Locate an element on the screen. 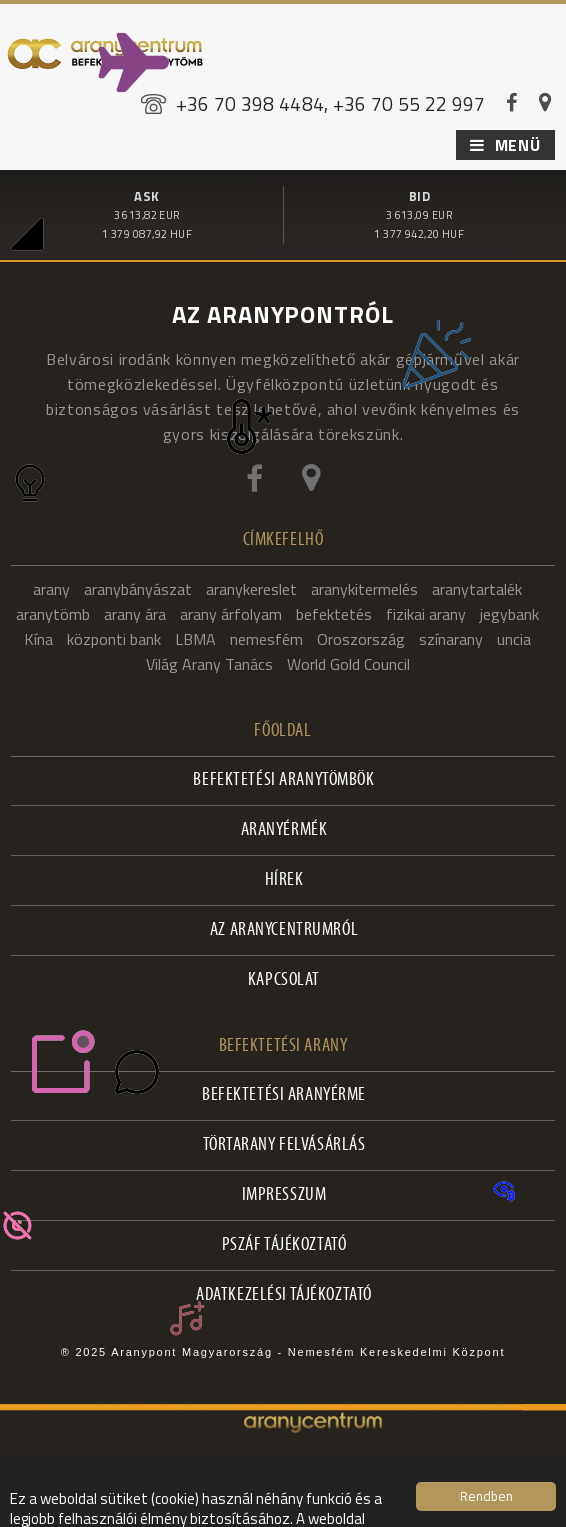 The width and height of the screenshot is (566, 1527). view bitcoin wallet balance is located at coordinates (504, 1189).